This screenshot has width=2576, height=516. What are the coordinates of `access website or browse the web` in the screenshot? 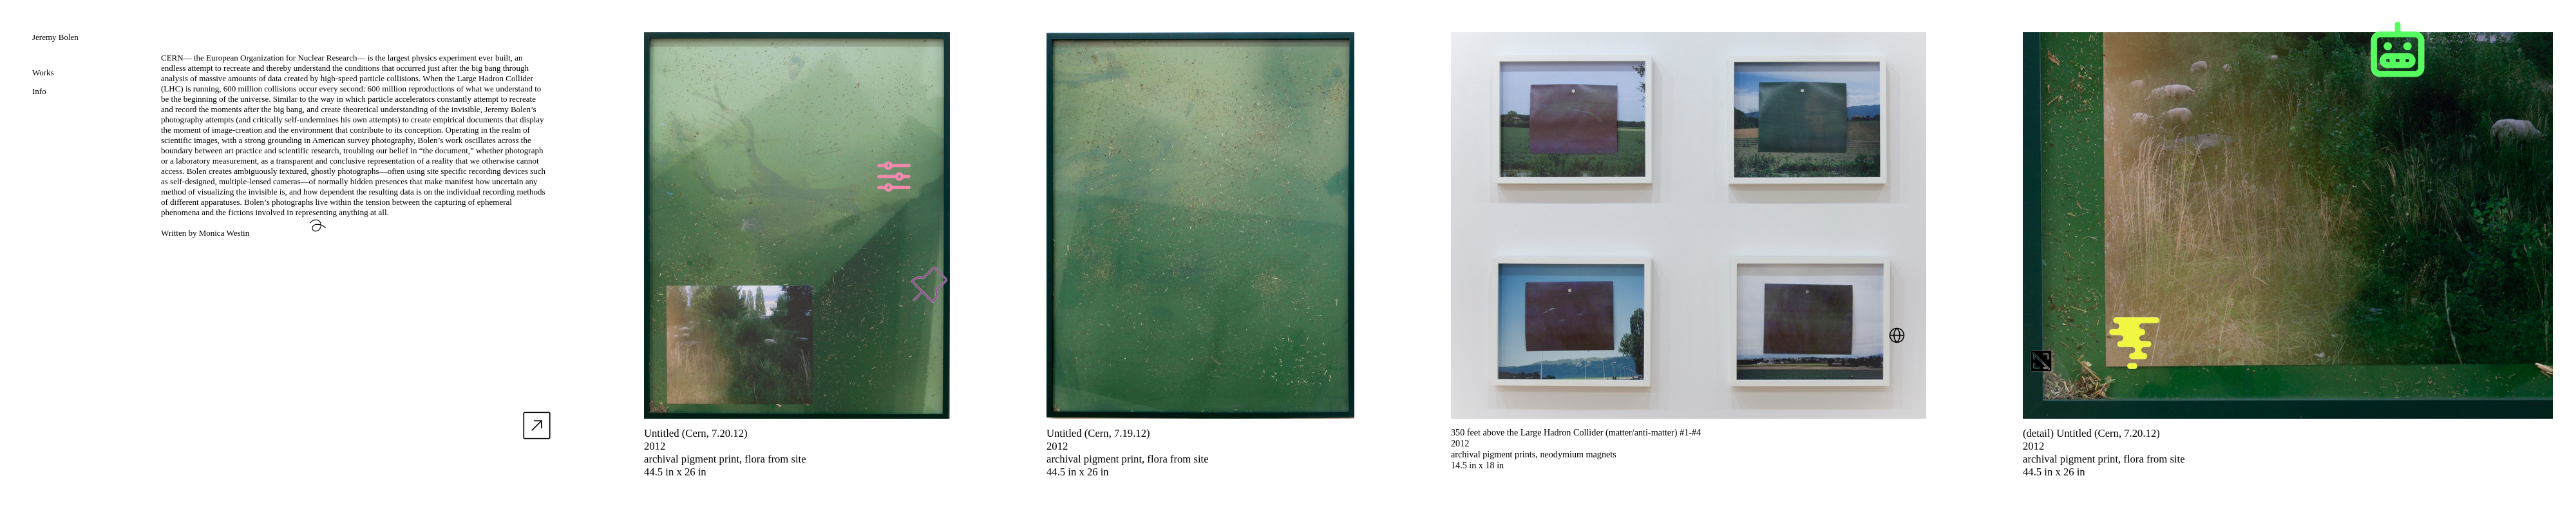 It's located at (1897, 335).